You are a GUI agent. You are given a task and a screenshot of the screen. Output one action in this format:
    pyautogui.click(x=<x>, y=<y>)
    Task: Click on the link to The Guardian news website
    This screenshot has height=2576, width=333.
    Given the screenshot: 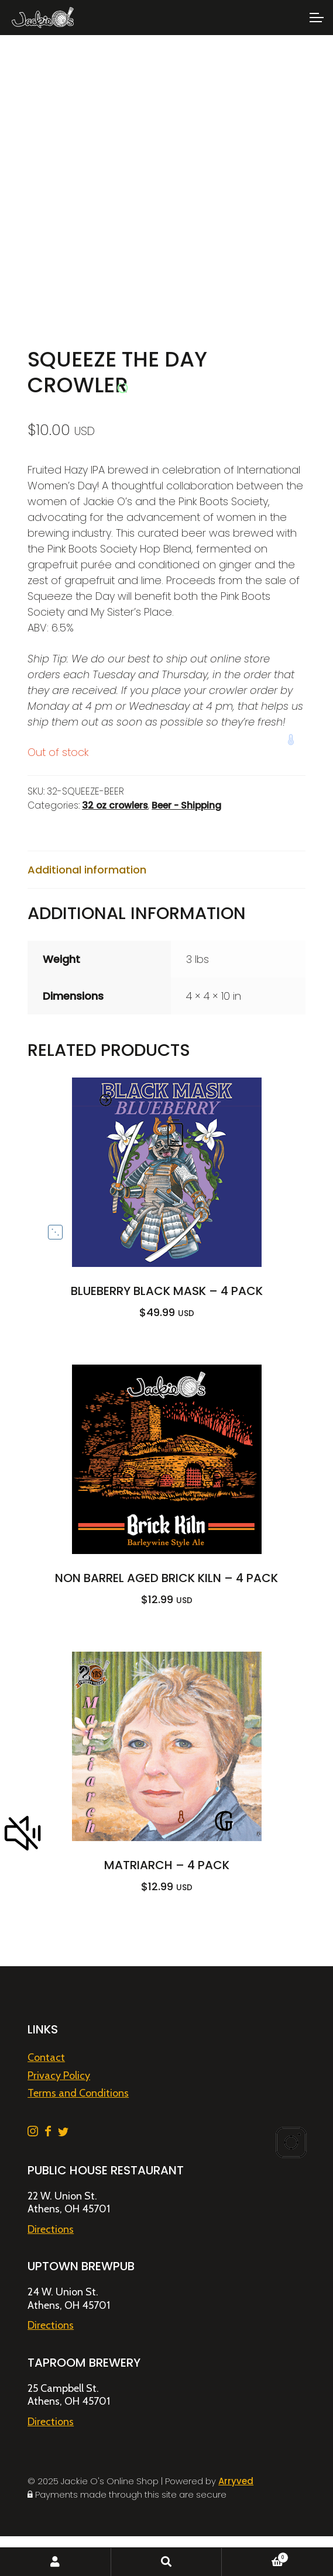 What is the action you would take?
    pyautogui.click(x=224, y=1821)
    